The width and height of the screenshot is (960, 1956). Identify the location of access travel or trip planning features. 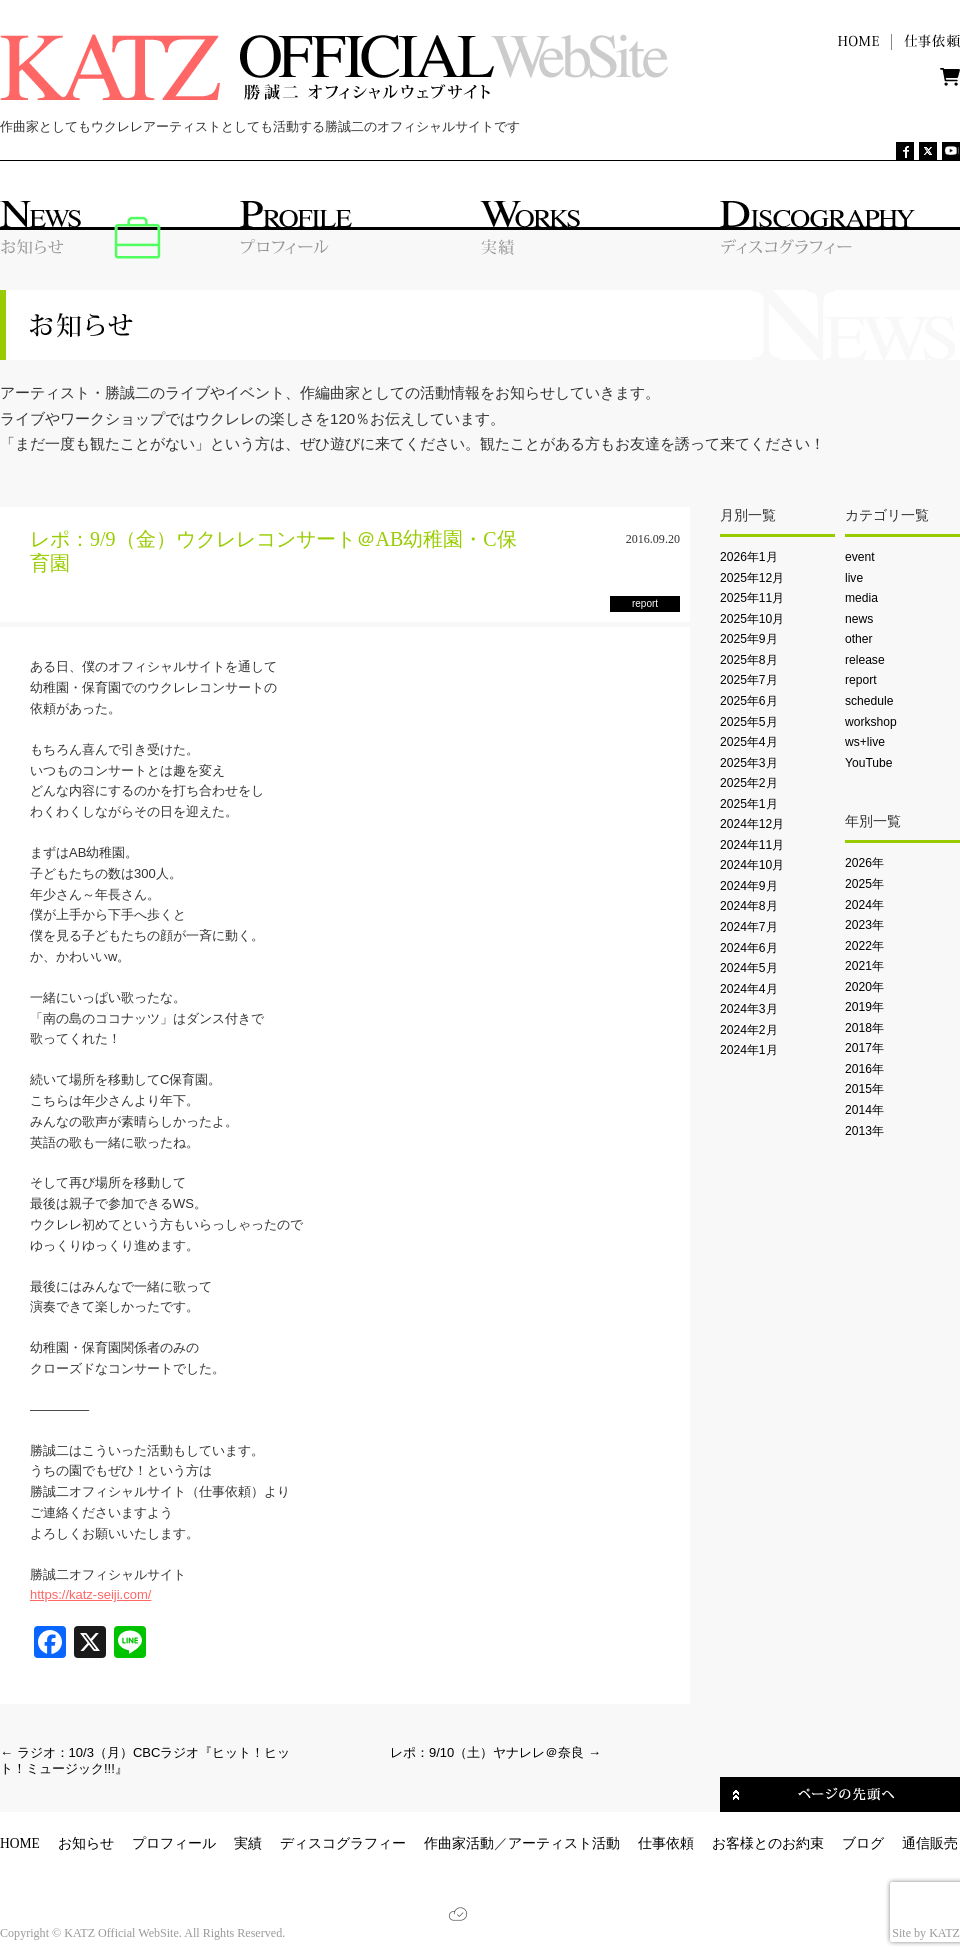
(137, 239).